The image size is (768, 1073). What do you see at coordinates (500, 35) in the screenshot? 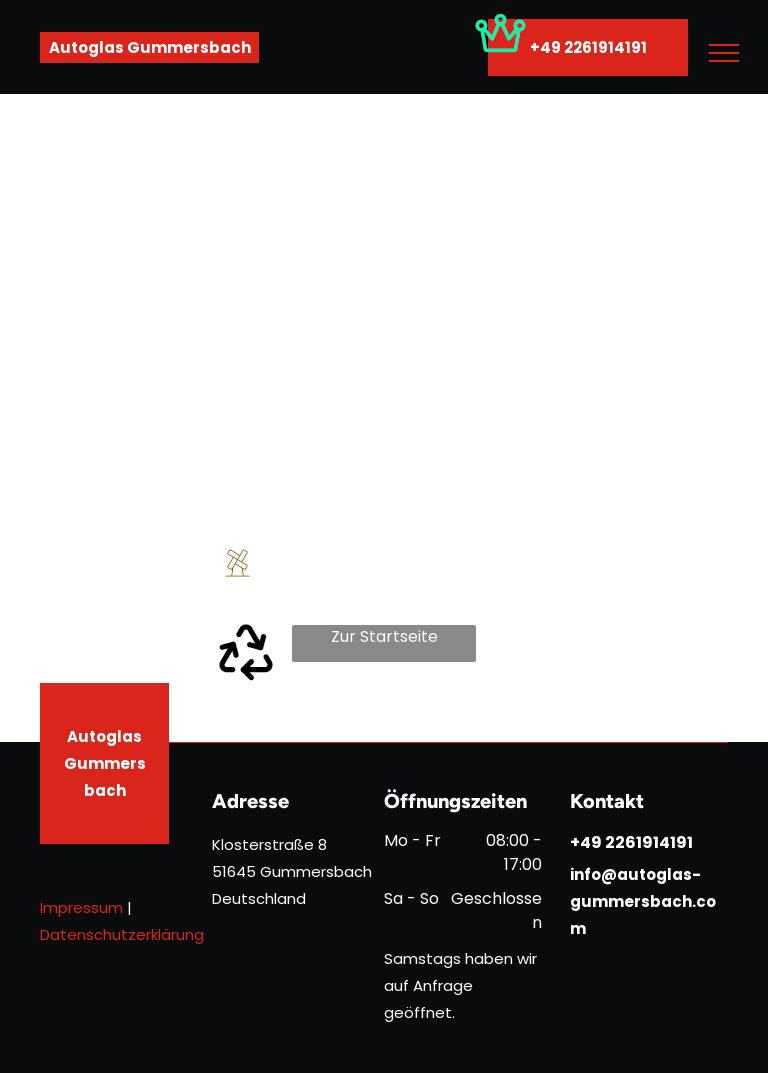
I see `indicates premium or pro subscription status` at bounding box center [500, 35].